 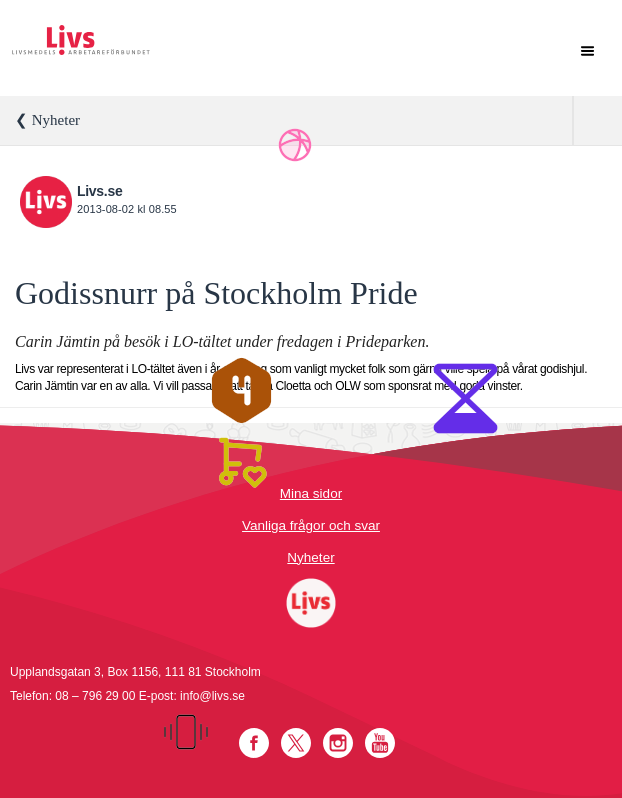 What do you see at coordinates (186, 732) in the screenshot?
I see `toggle vibration mode on your device` at bounding box center [186, 732].